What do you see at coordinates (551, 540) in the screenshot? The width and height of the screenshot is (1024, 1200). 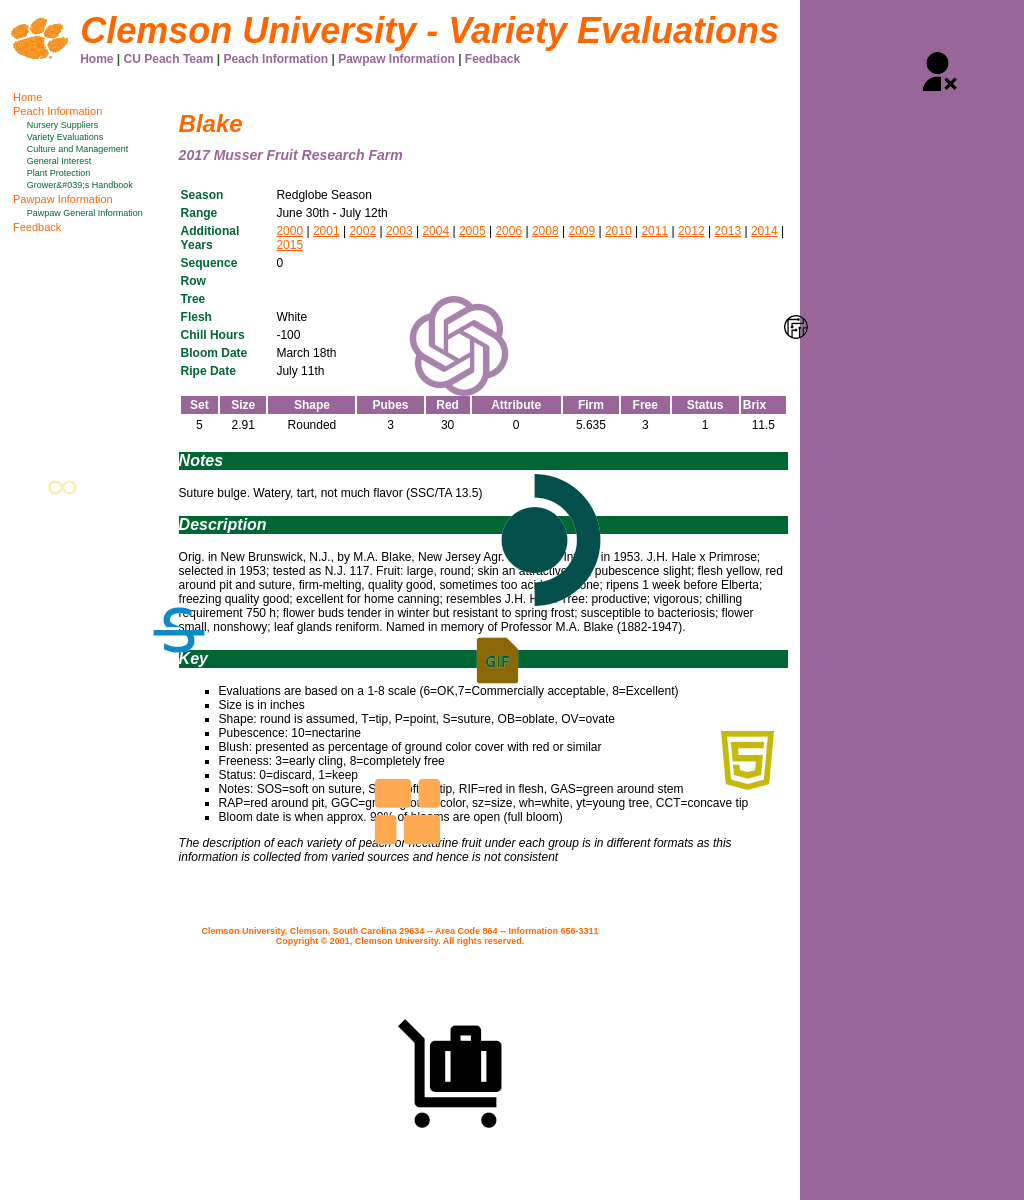 I see `Steam Deck brand logo` at bounding box center [551, 540].